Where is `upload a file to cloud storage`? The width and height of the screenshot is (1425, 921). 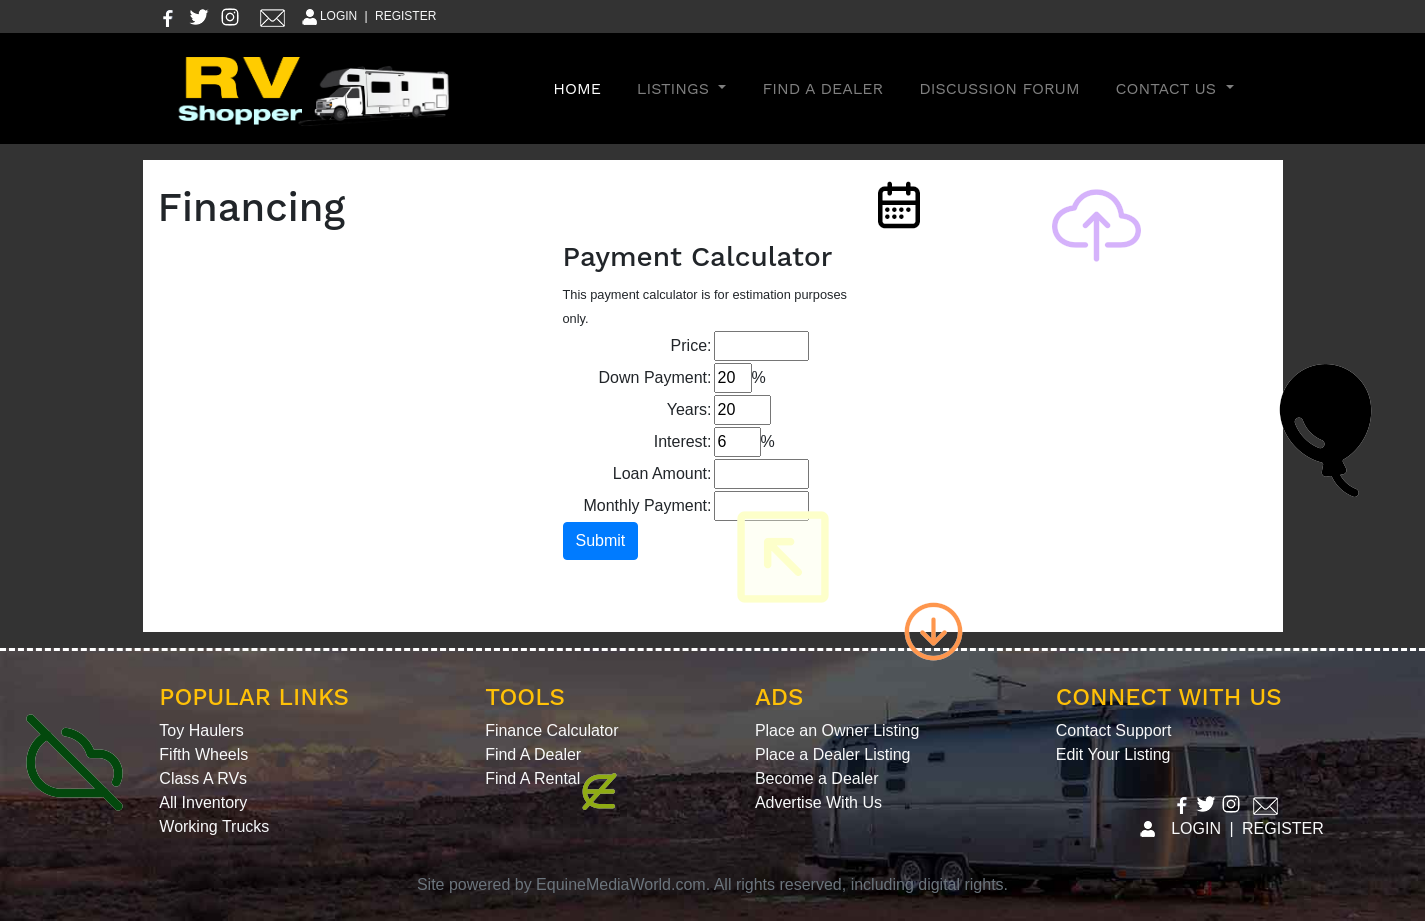
upload a file to cloud storage is located at coordinates (1096, 225).